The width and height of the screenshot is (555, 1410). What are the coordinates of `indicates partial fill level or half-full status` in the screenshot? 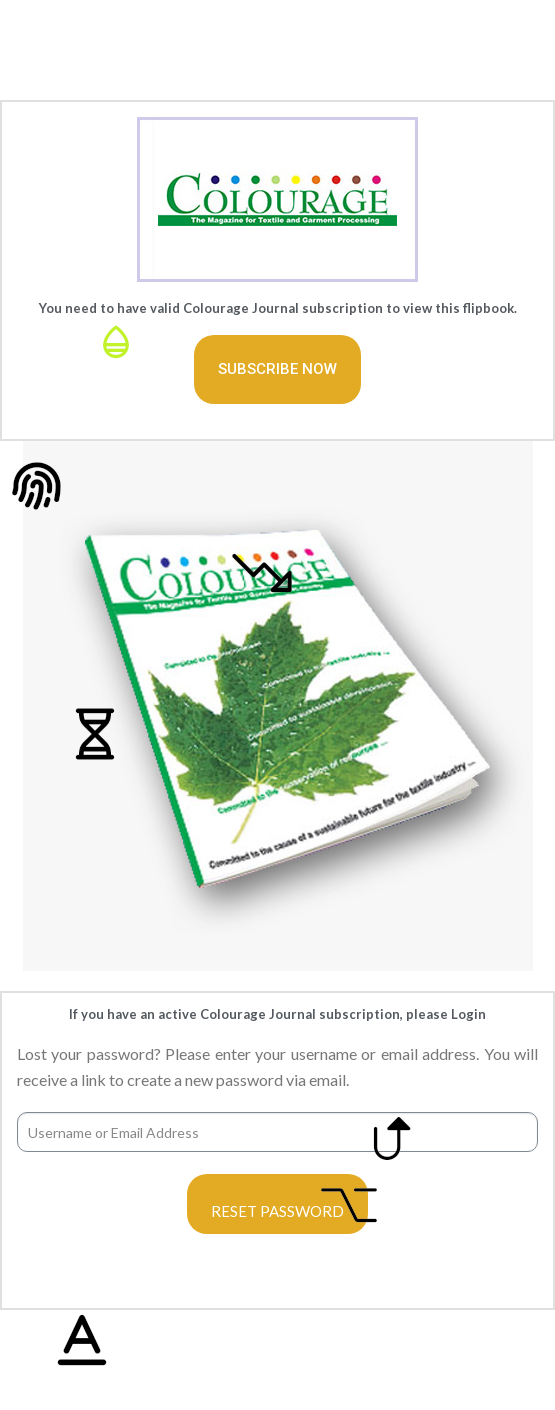 It's located at (116, 343).